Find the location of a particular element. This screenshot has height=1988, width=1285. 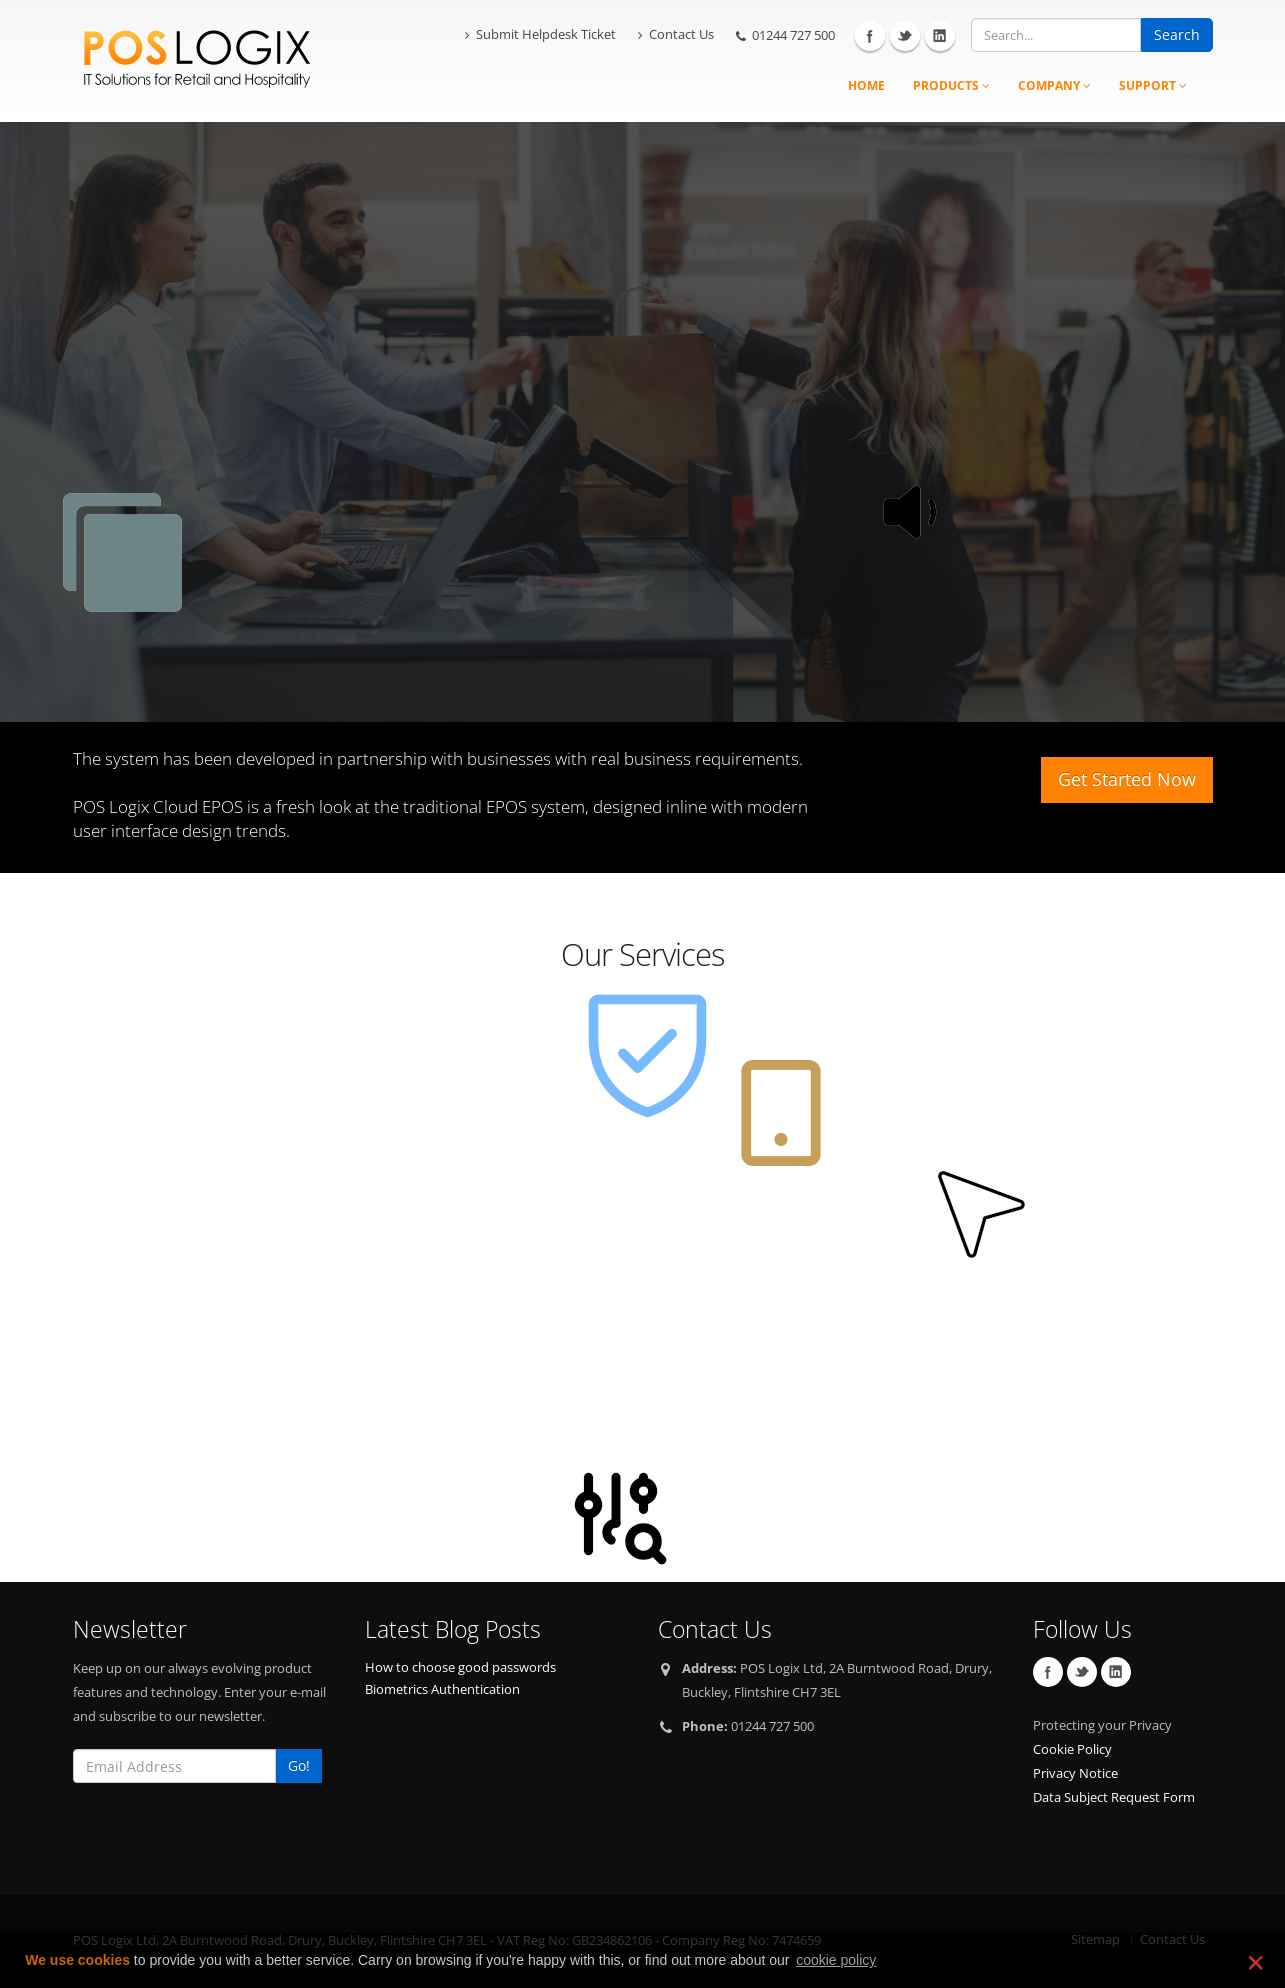

indicates verified or secure status is located at coordinates (647, 1048).